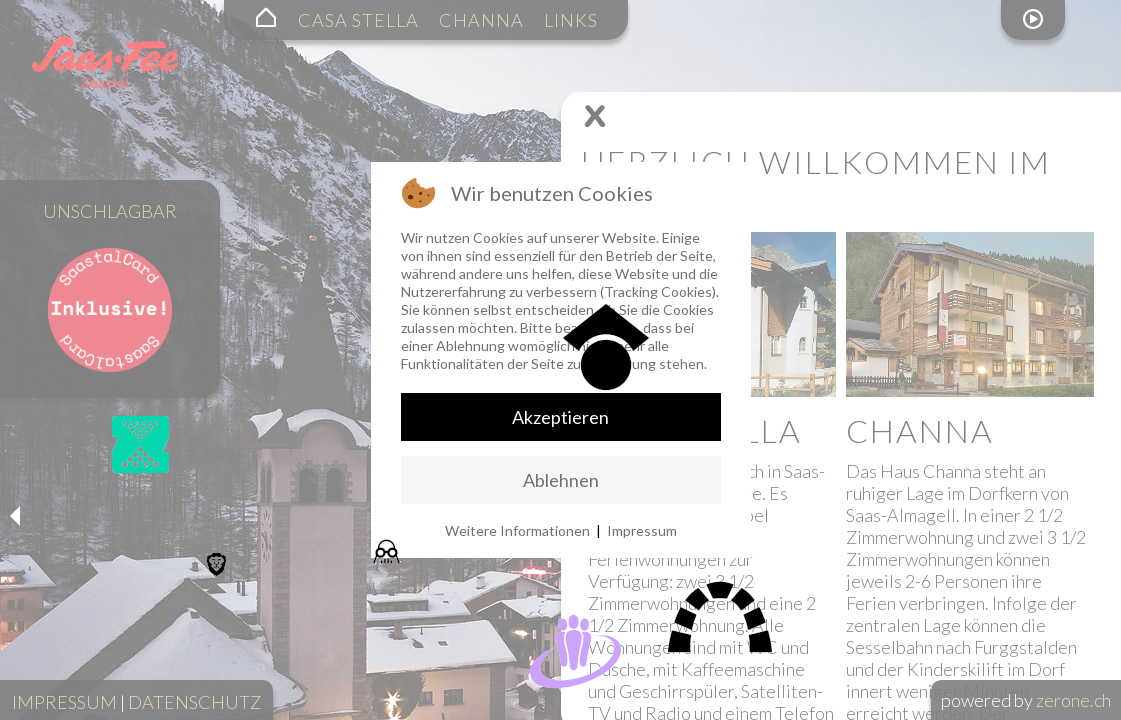 Image resolution: width=1121 pixels, height=720 pixels. Describe the element at coordinates (216, 564) in the screenshot. I see `open brave browser` at that location.